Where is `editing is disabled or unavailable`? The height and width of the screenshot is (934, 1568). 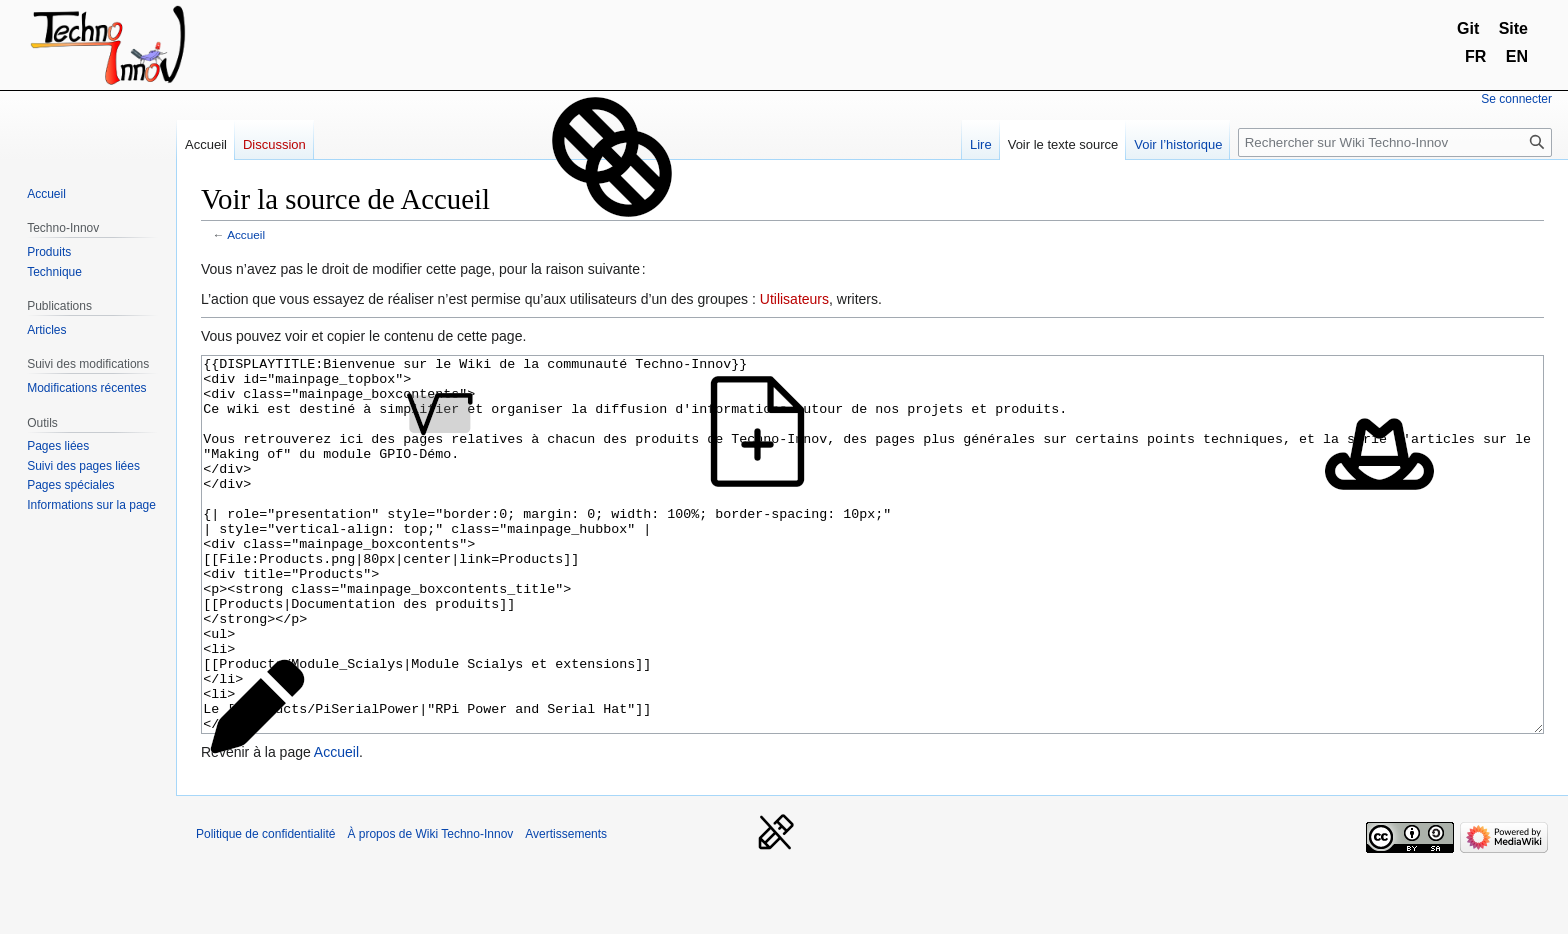
editing is disabled or unavailable is located at coordinates (775, 832).